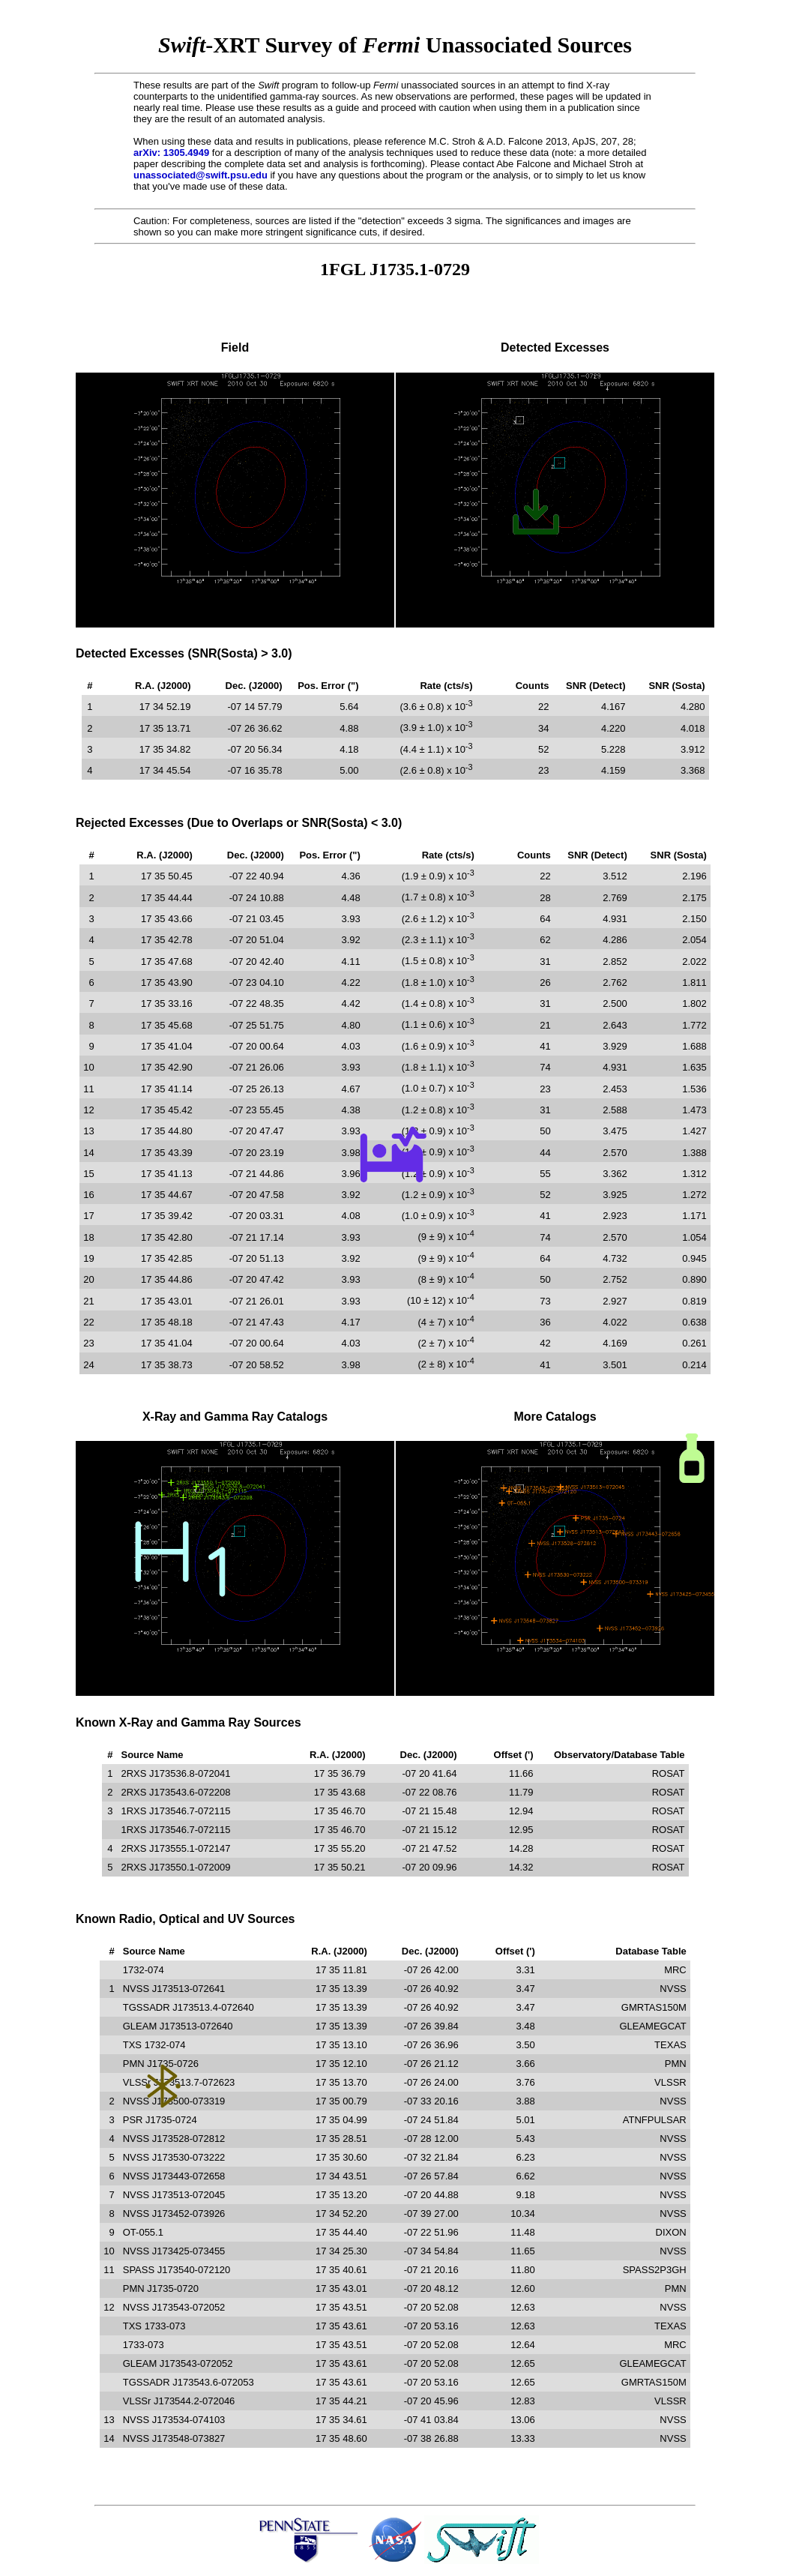  I want to click on indicates an active bluetooth connection, so click(162, 2086).